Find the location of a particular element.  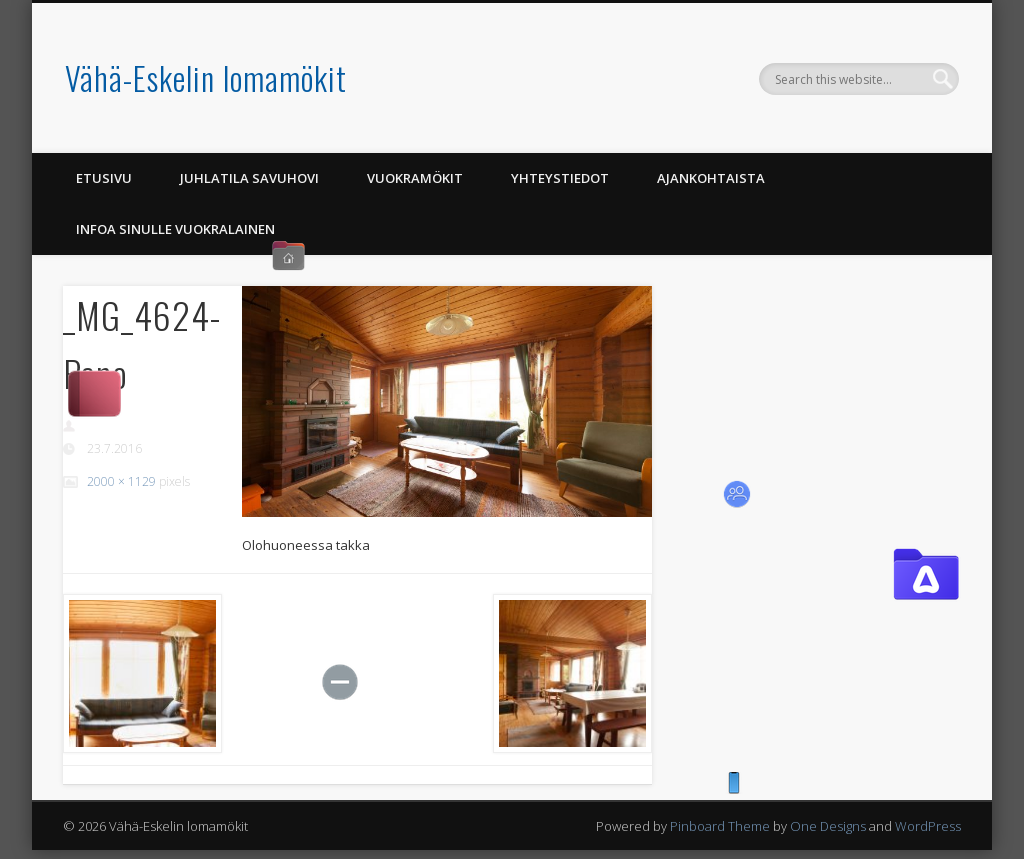

view connected iPhone device is located at coordinates (734, 783).